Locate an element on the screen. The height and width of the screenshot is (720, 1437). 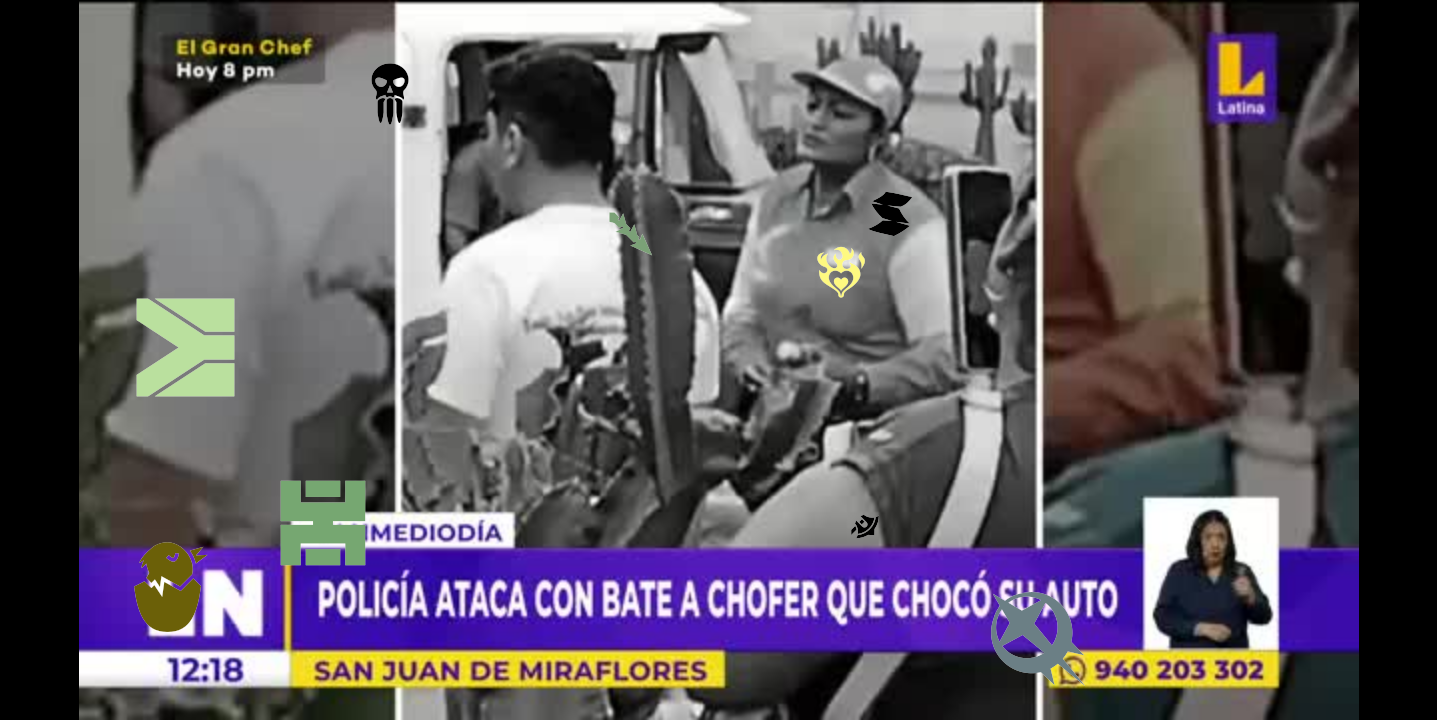
select halberd weapon in game inventory is located at coordinates (865, 528).